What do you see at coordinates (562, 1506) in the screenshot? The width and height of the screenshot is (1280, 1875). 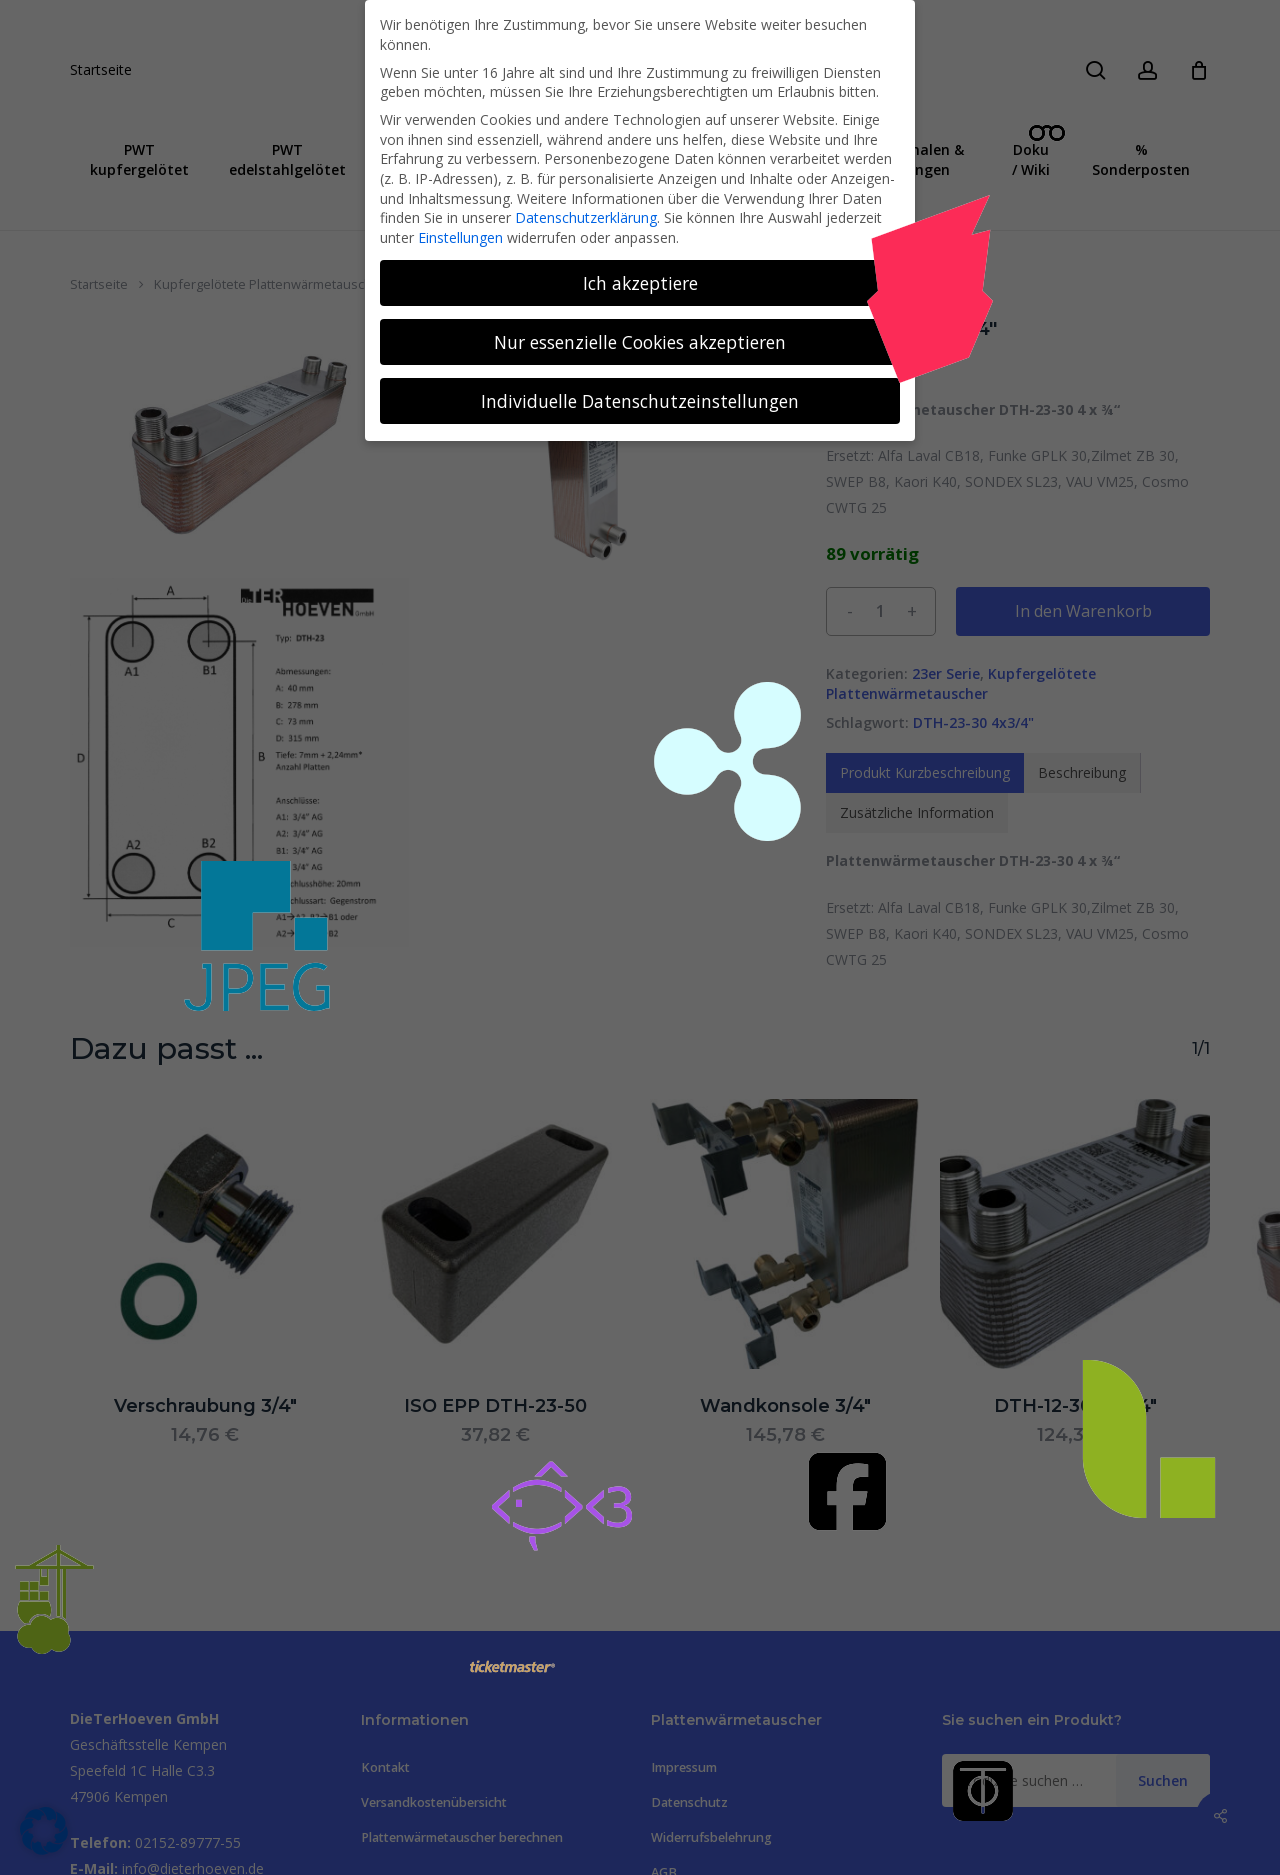 I see `open fish shell terminal application` at bounding box center [562, 1506].